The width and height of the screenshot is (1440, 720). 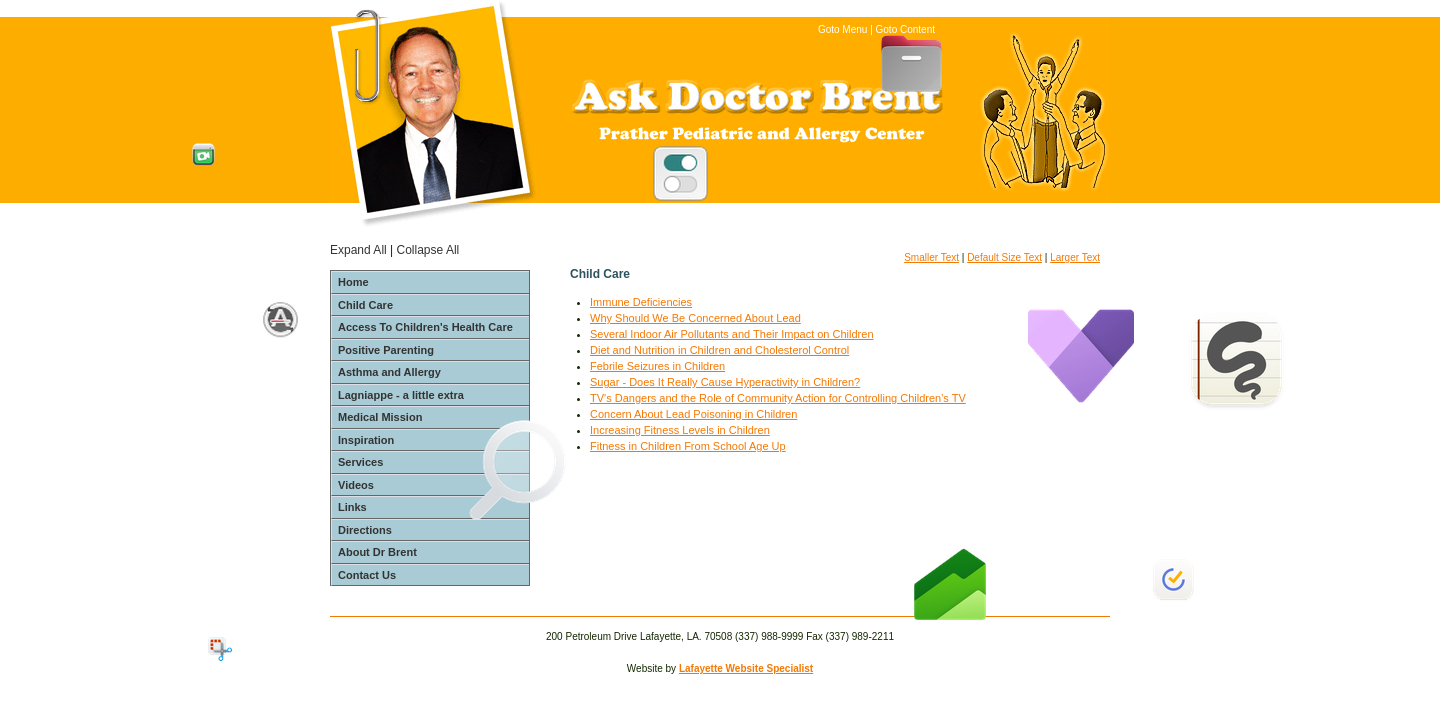 I want to click on open TickTick task manager app, so click(x=1173, y=579).